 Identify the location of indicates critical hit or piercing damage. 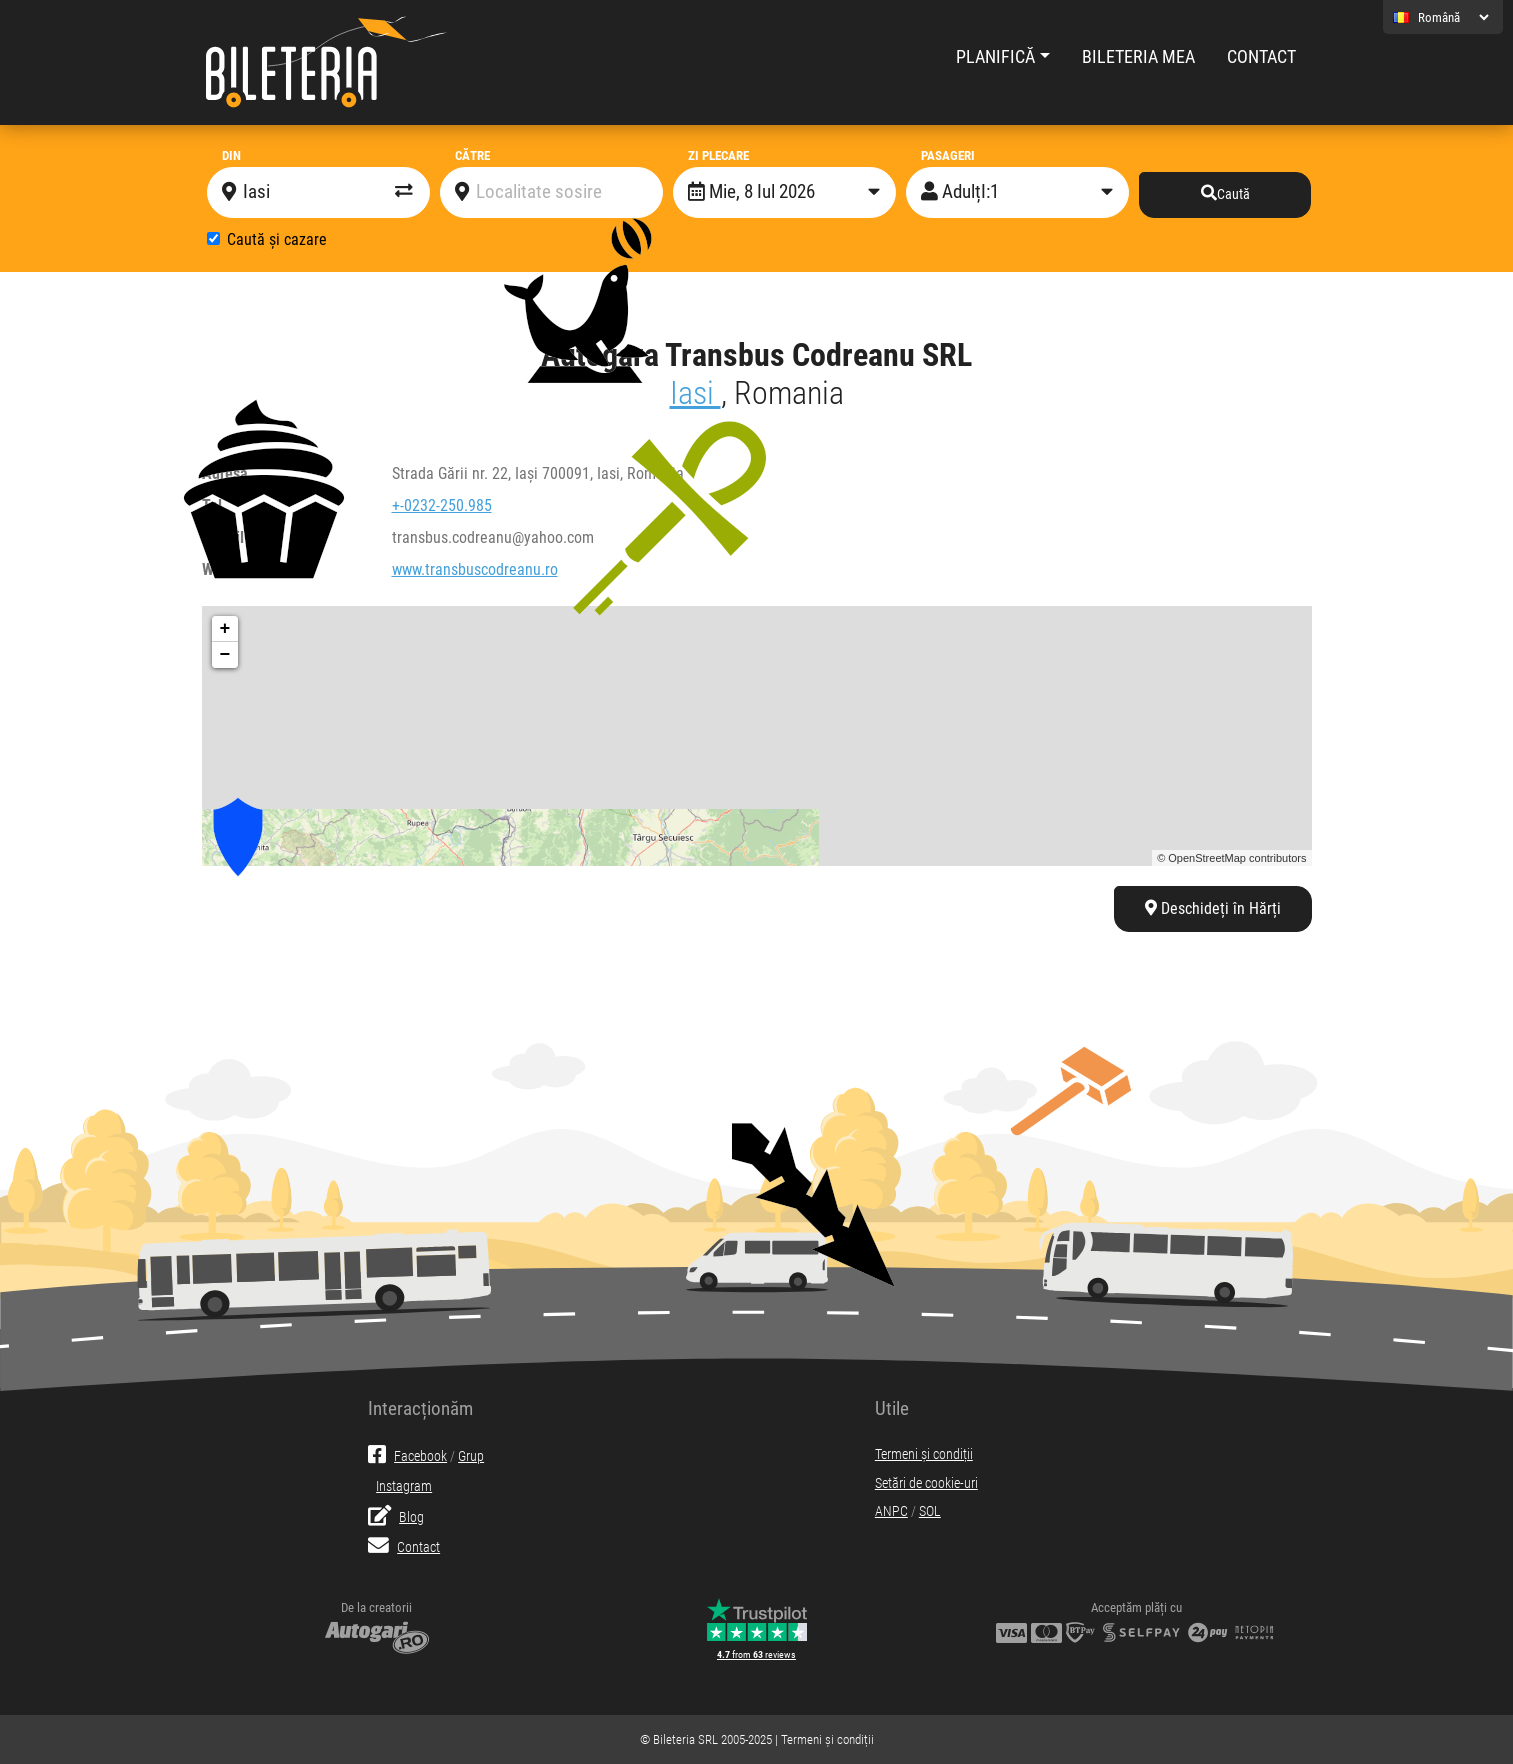
(814, 1205).